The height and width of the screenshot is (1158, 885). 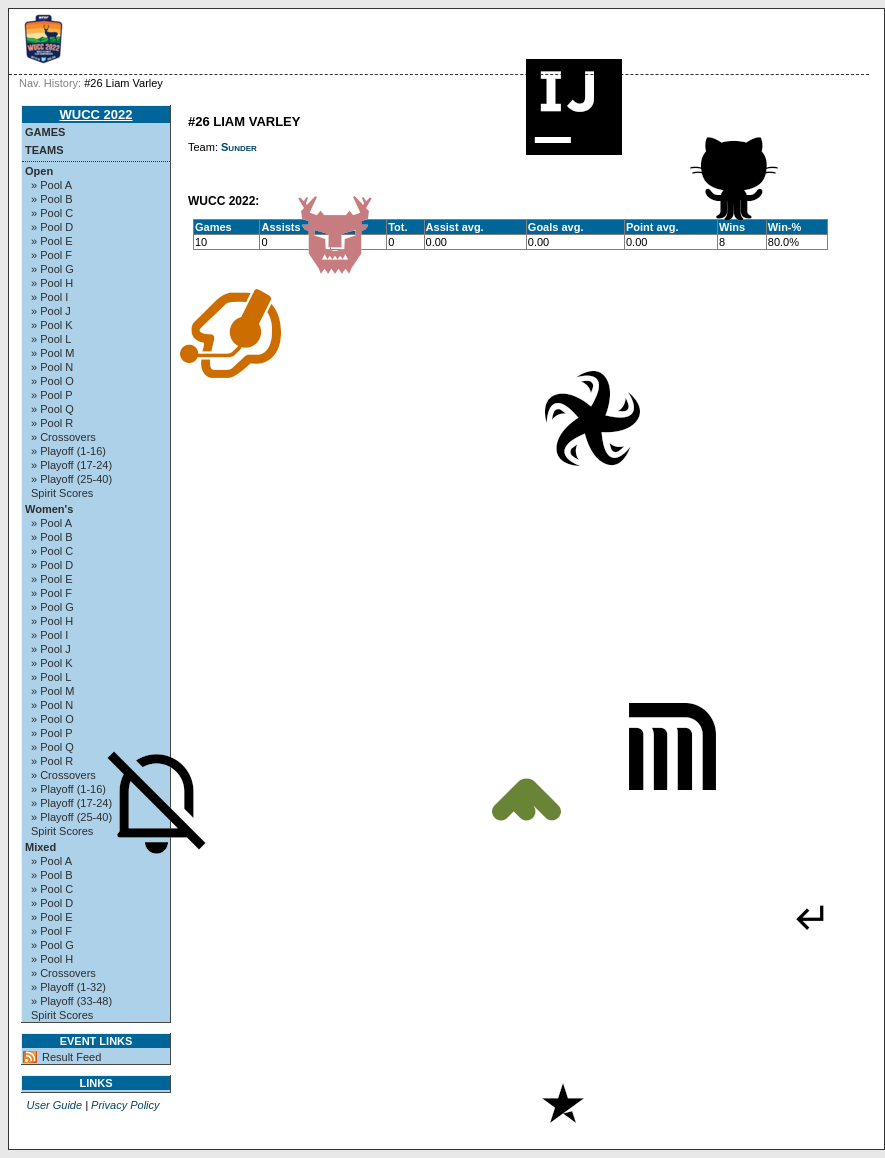 What do you see at coordinates (230, 333) in the screenshot?
I see `open zoiper VoIP calling app` at bounding box center [230, 333].